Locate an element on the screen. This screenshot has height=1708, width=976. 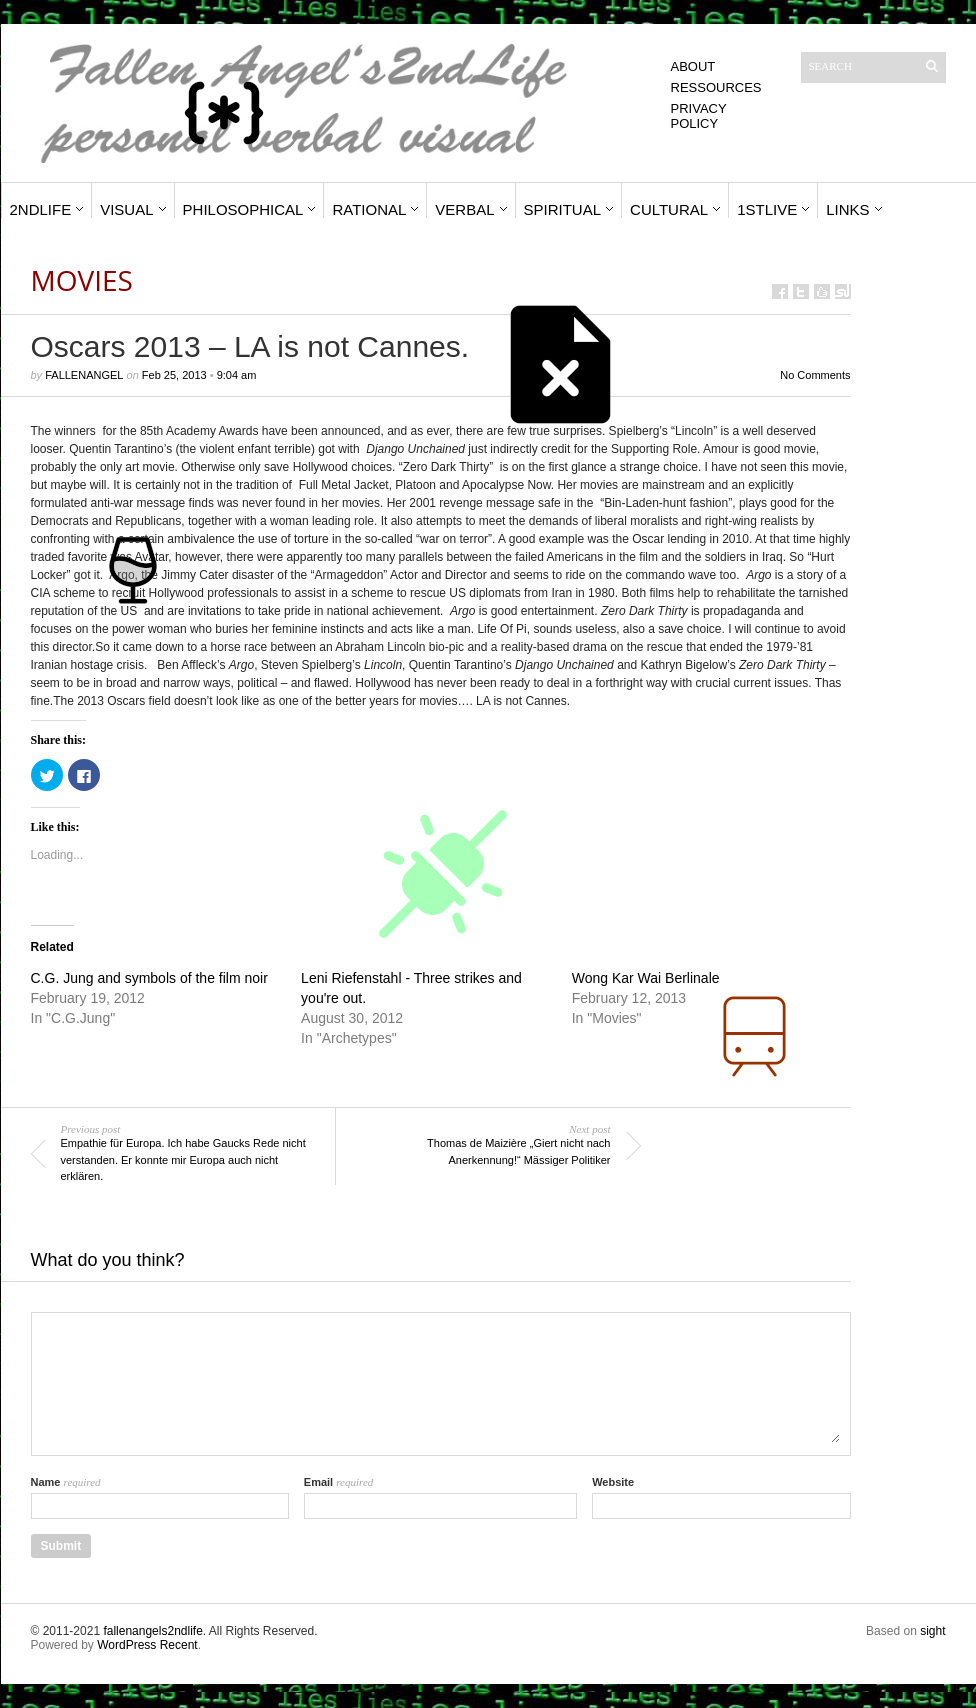
access train or rail transit options is located at coordinates (754, 1033).